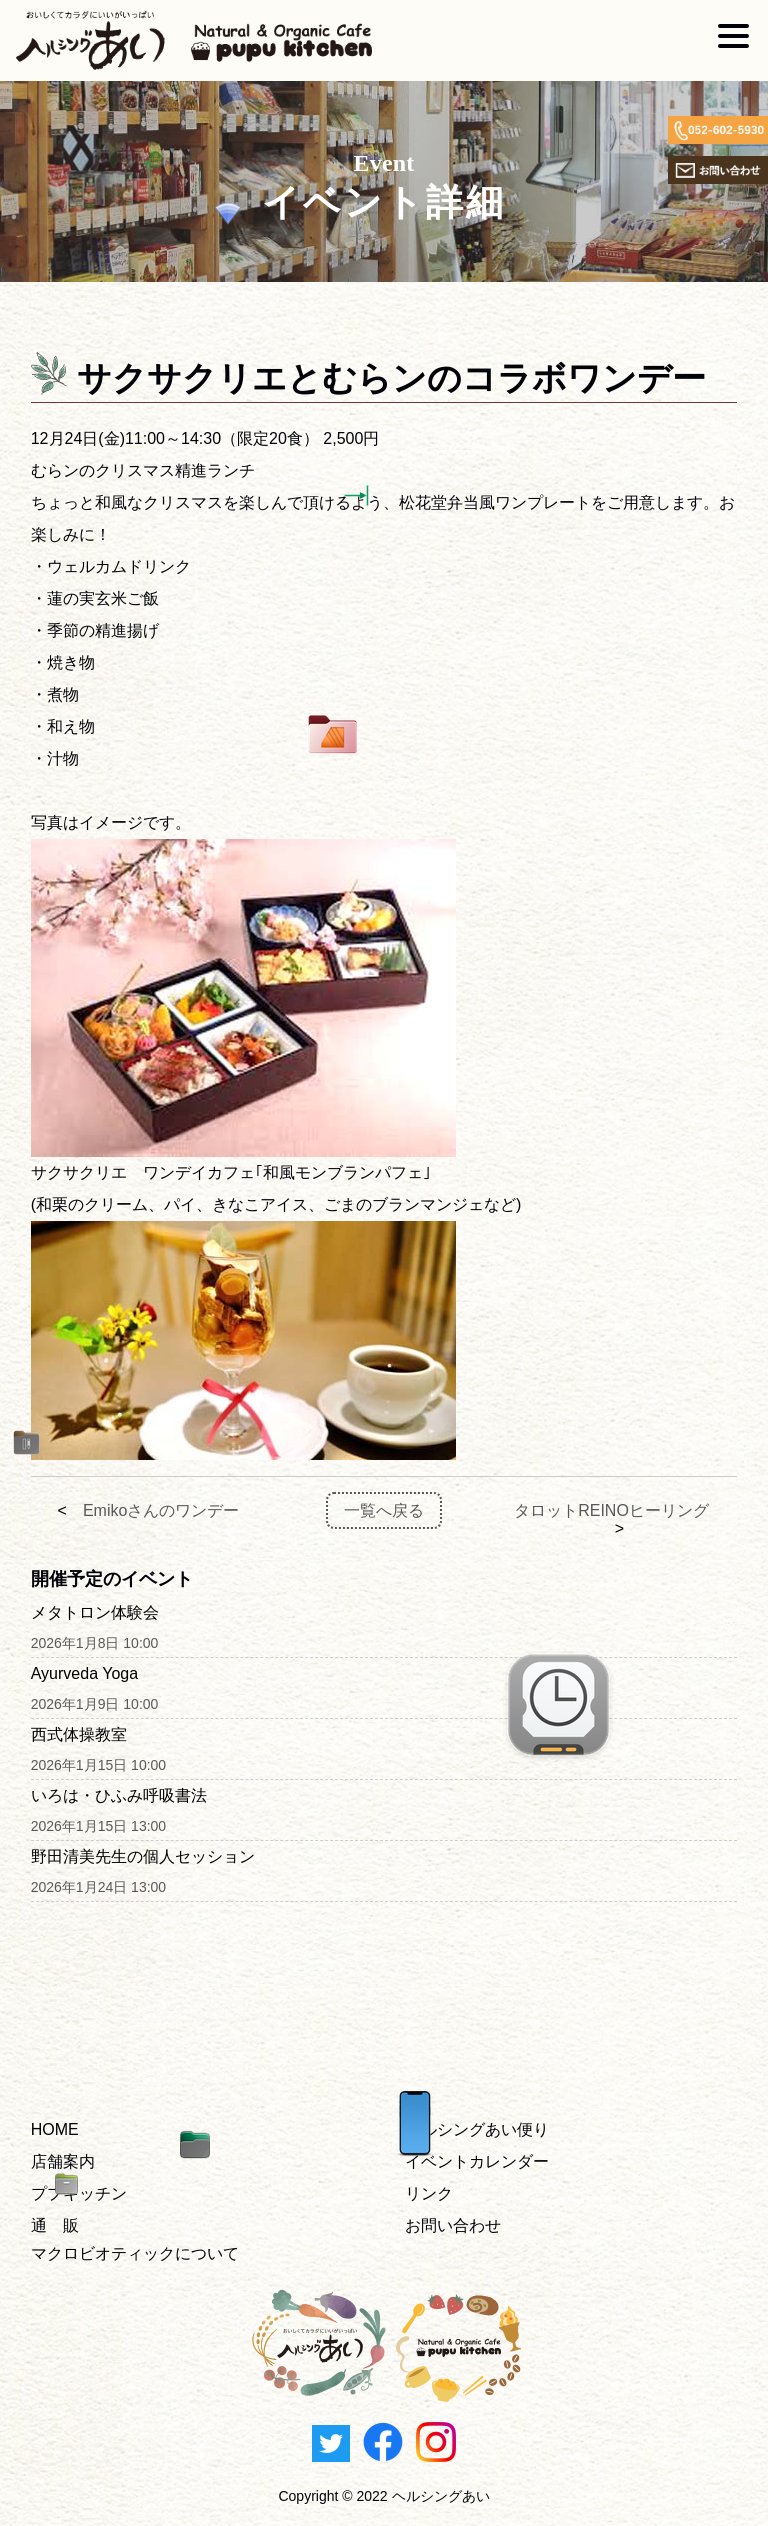  What do you see at coordinates (228, 213) in the screenshot?
I see `indicates wireless network connection status` at bounding box center [228, 213].